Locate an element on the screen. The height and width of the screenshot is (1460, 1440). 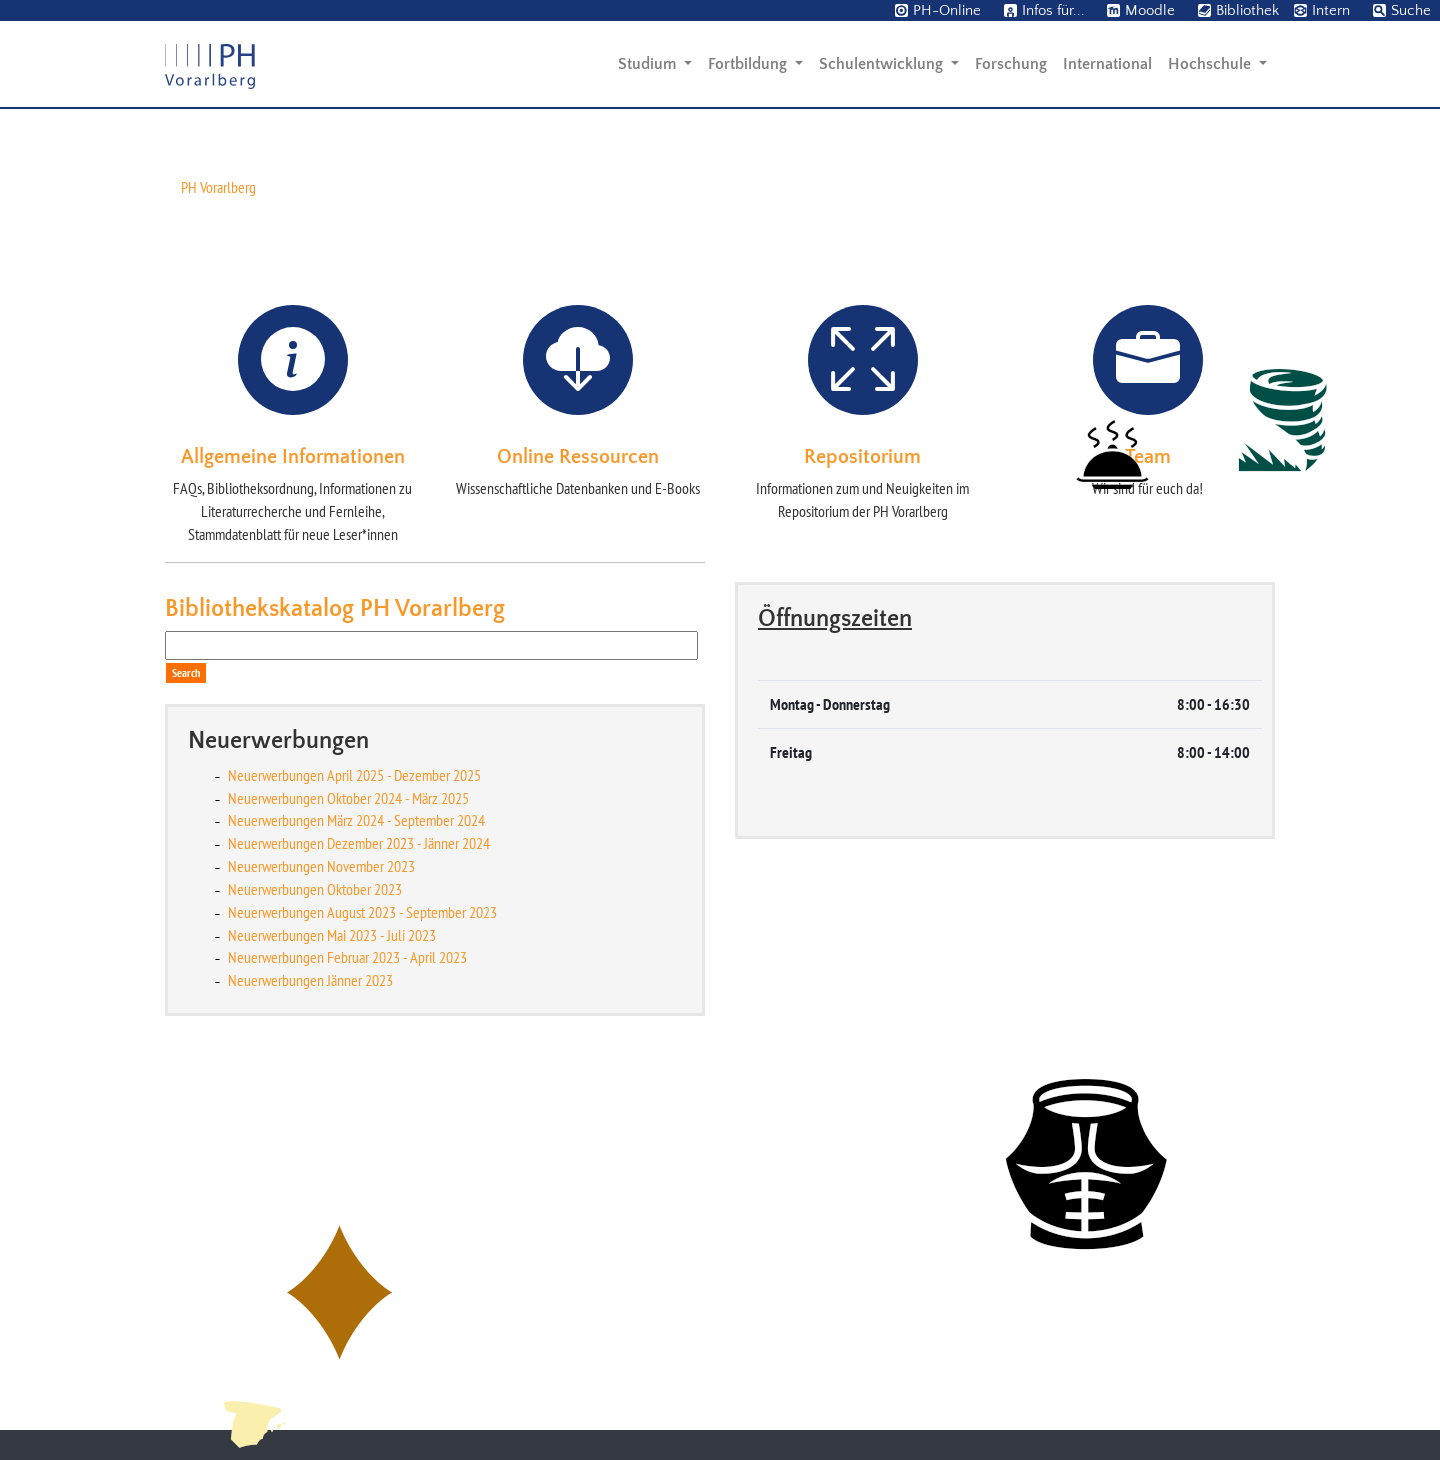
select spain as your country or region is located at coordinates (254, 1424).